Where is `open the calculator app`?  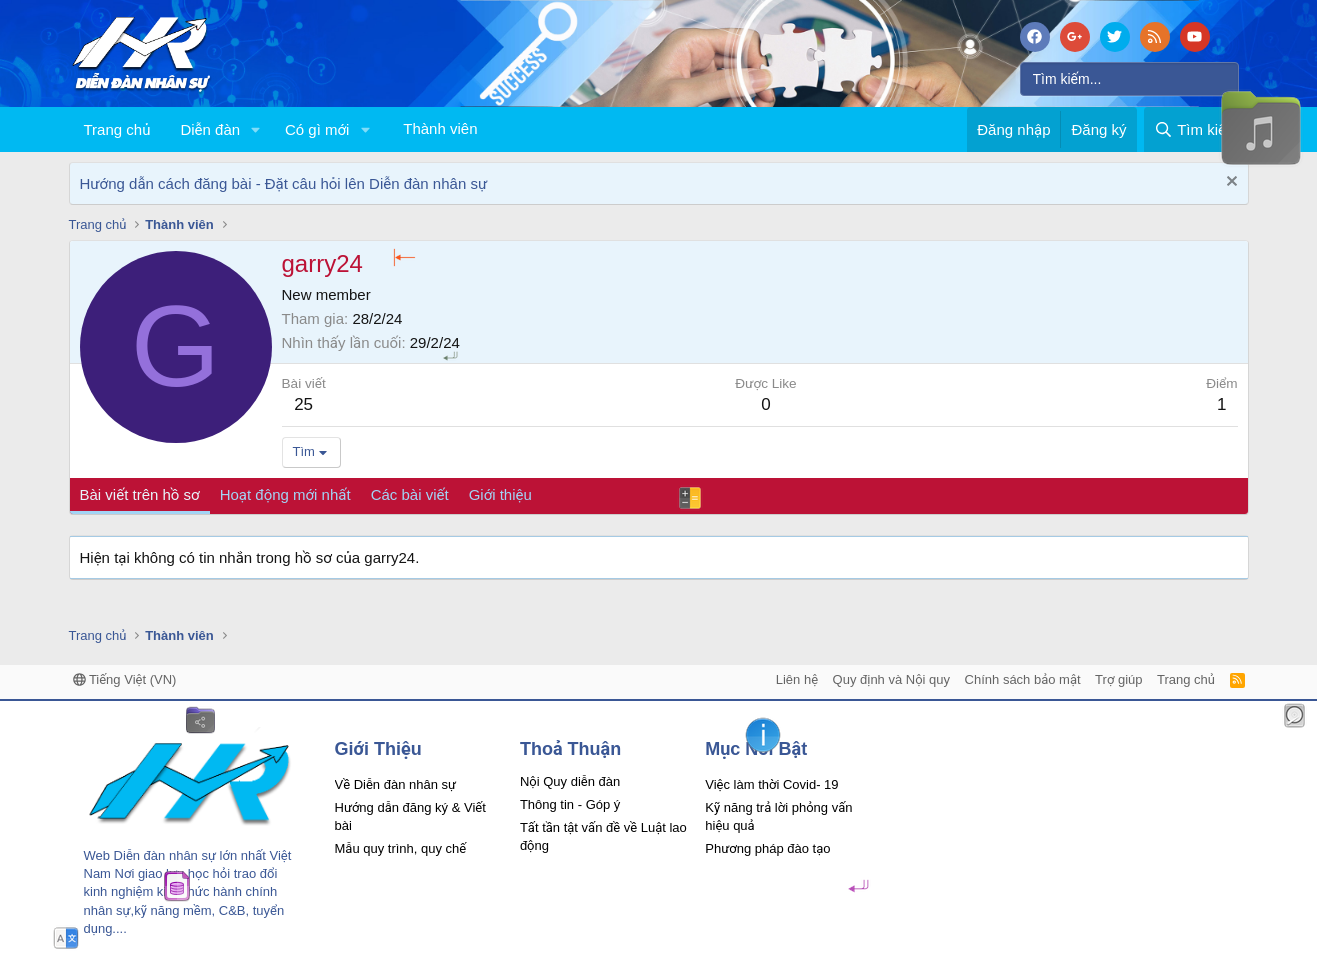
open the calculator app is located at coordinates (690, 498).